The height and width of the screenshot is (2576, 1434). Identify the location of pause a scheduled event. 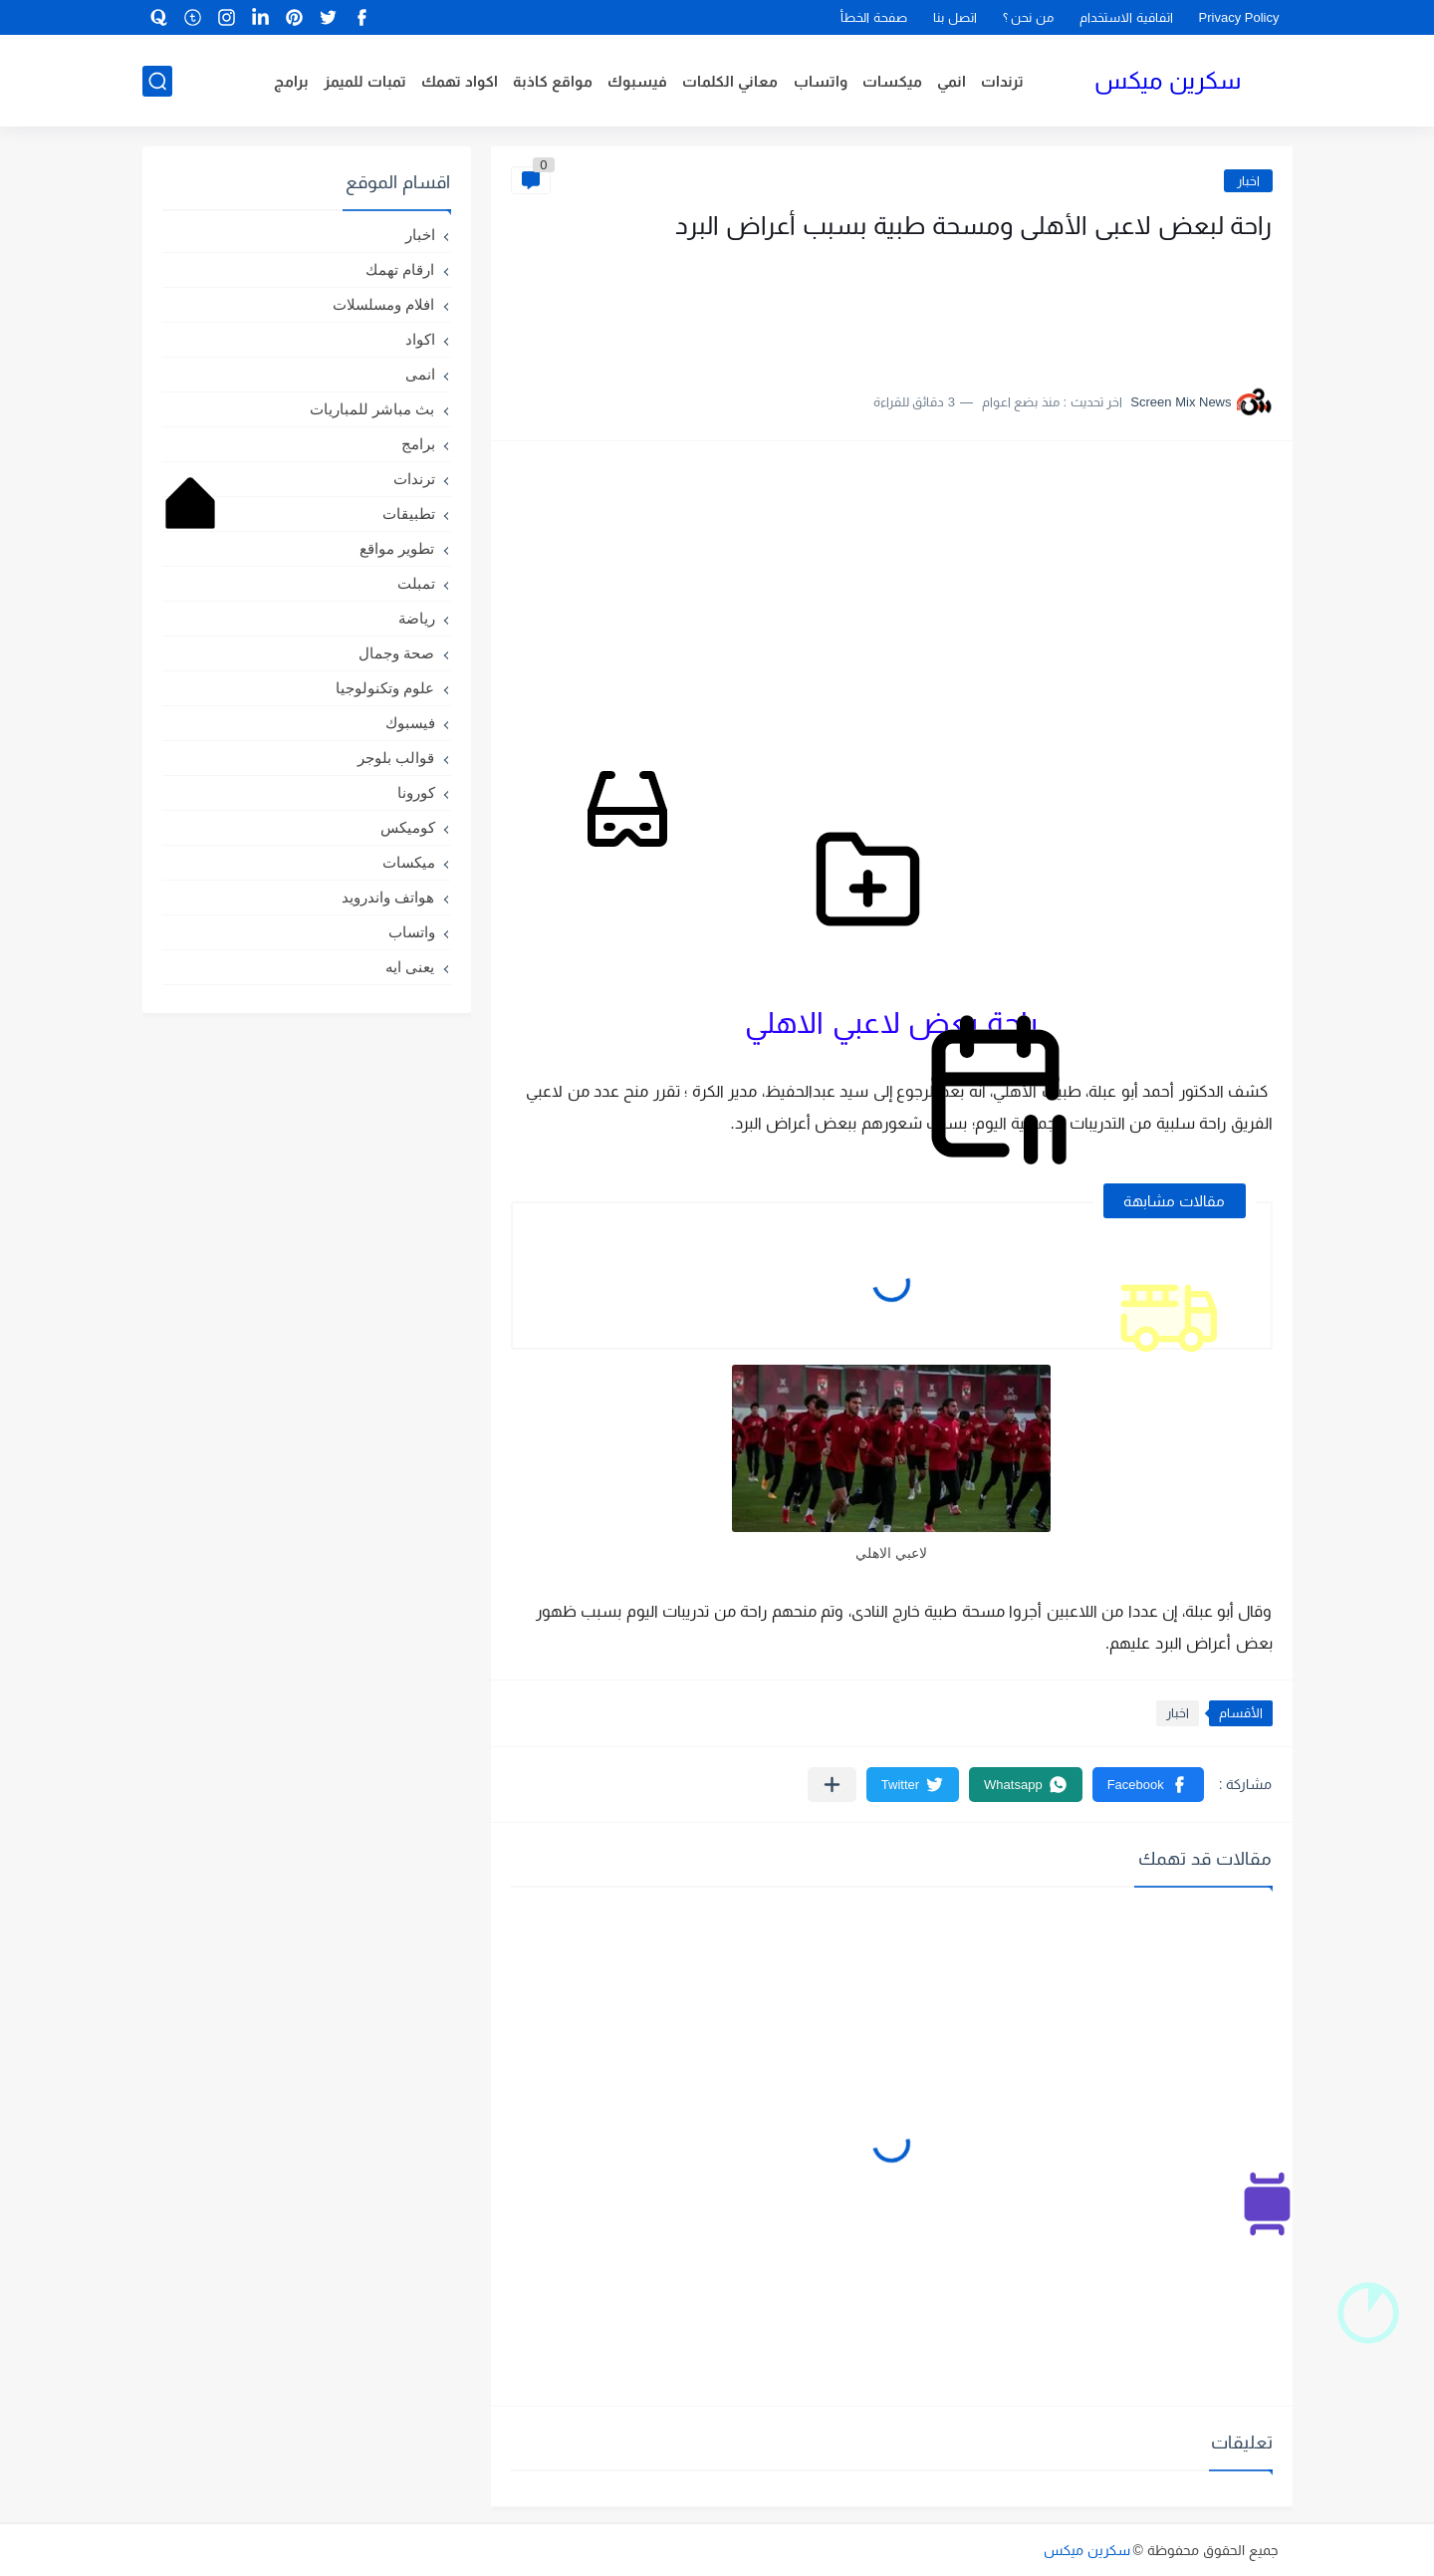
(995, 1086).